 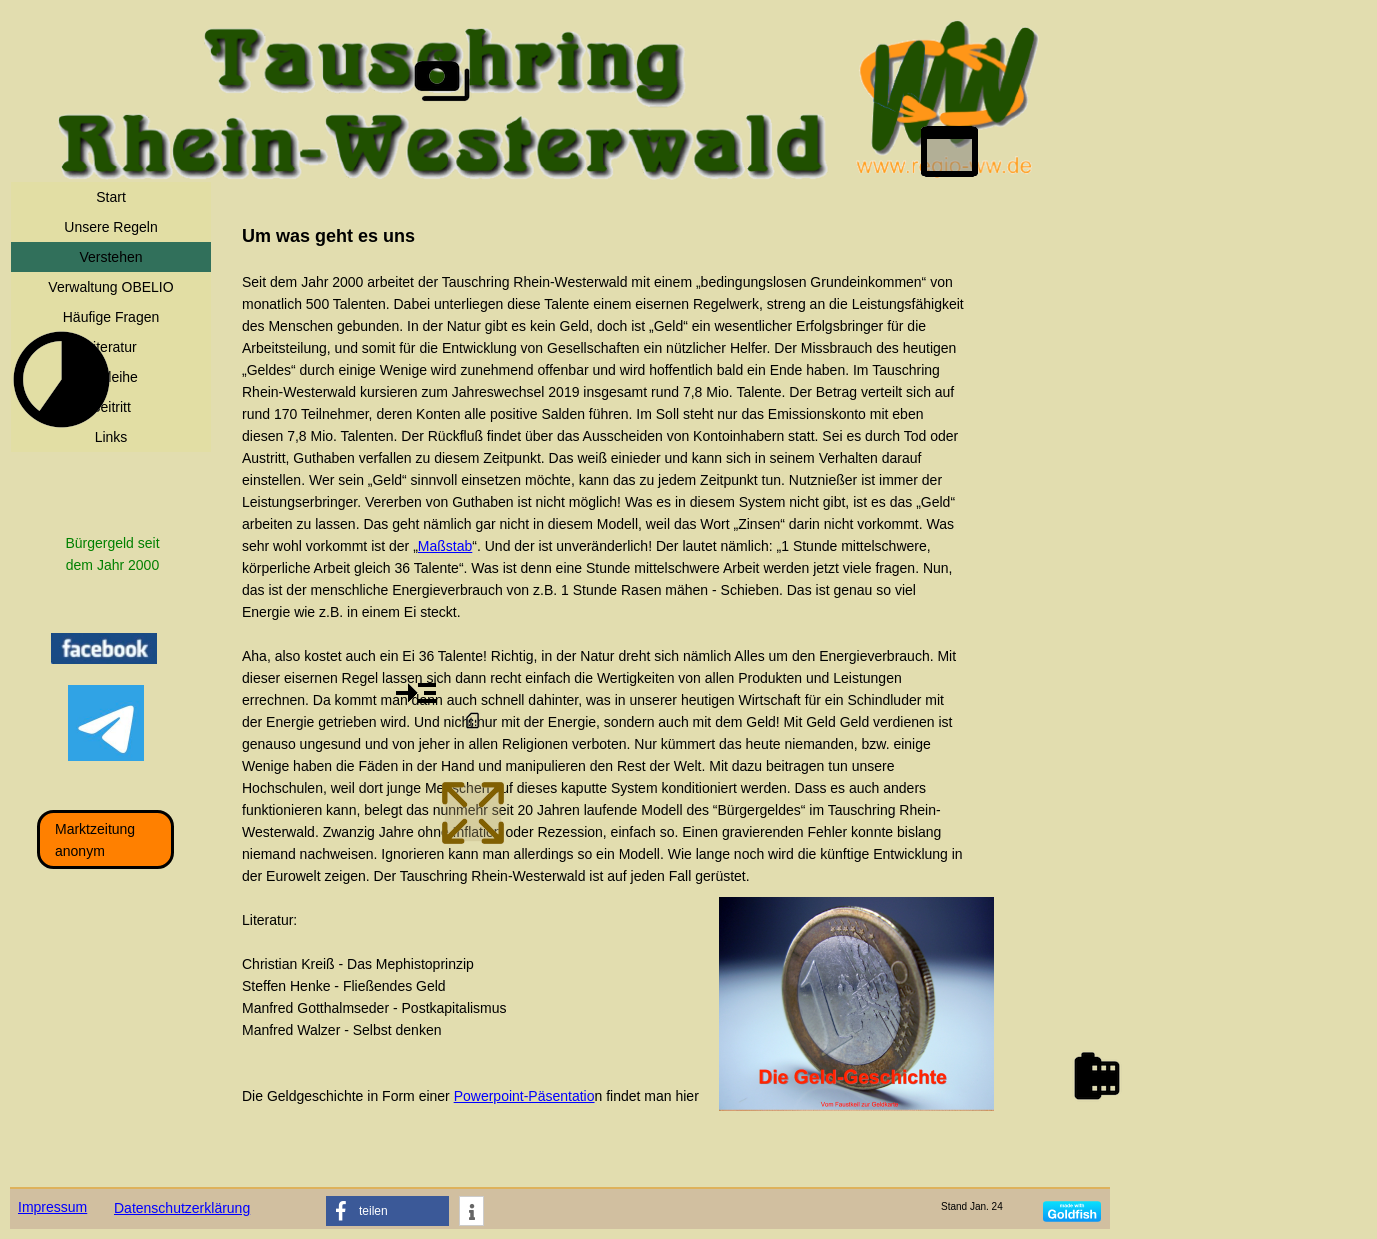 What do you see at coordinates (416, 693) in the screenshot?
I see `expand to read more content` at bounding box center [416, 693].